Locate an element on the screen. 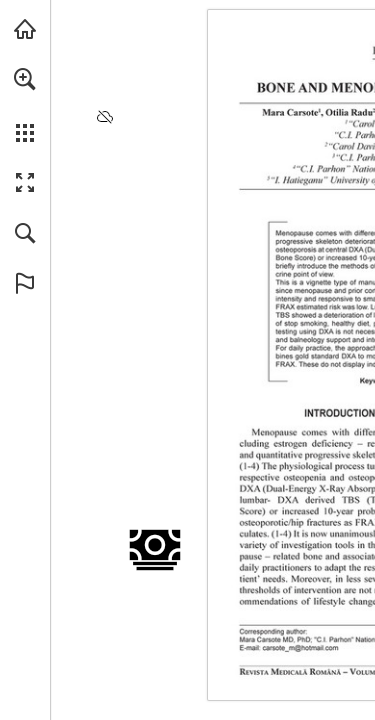 This screenshot has height=720, width=375. view your cash balance is located at coordinates (155, 550).